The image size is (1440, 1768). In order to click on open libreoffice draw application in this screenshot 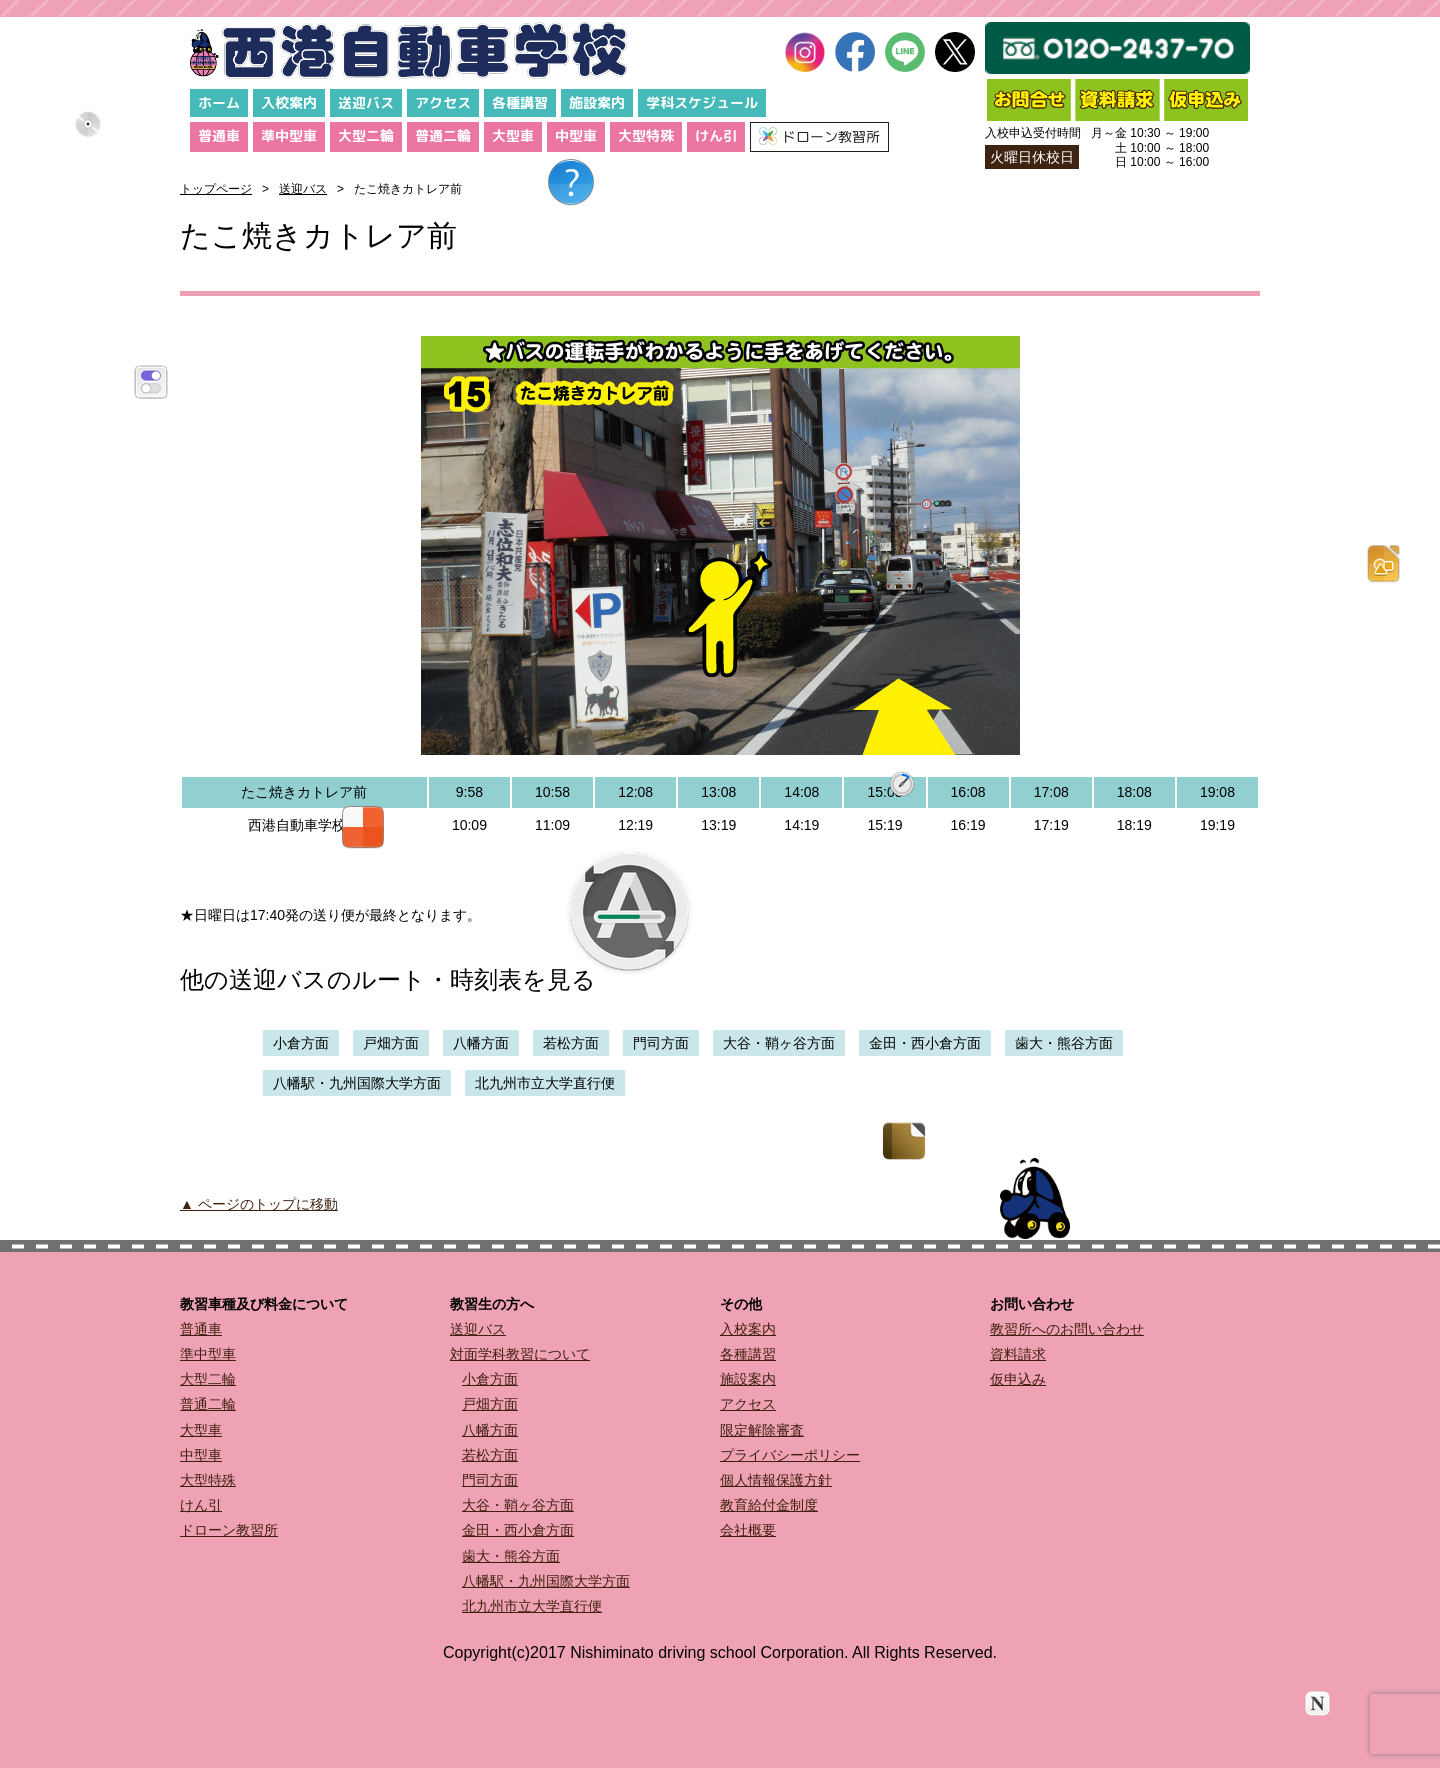, I will do `click(1383, 563)`.